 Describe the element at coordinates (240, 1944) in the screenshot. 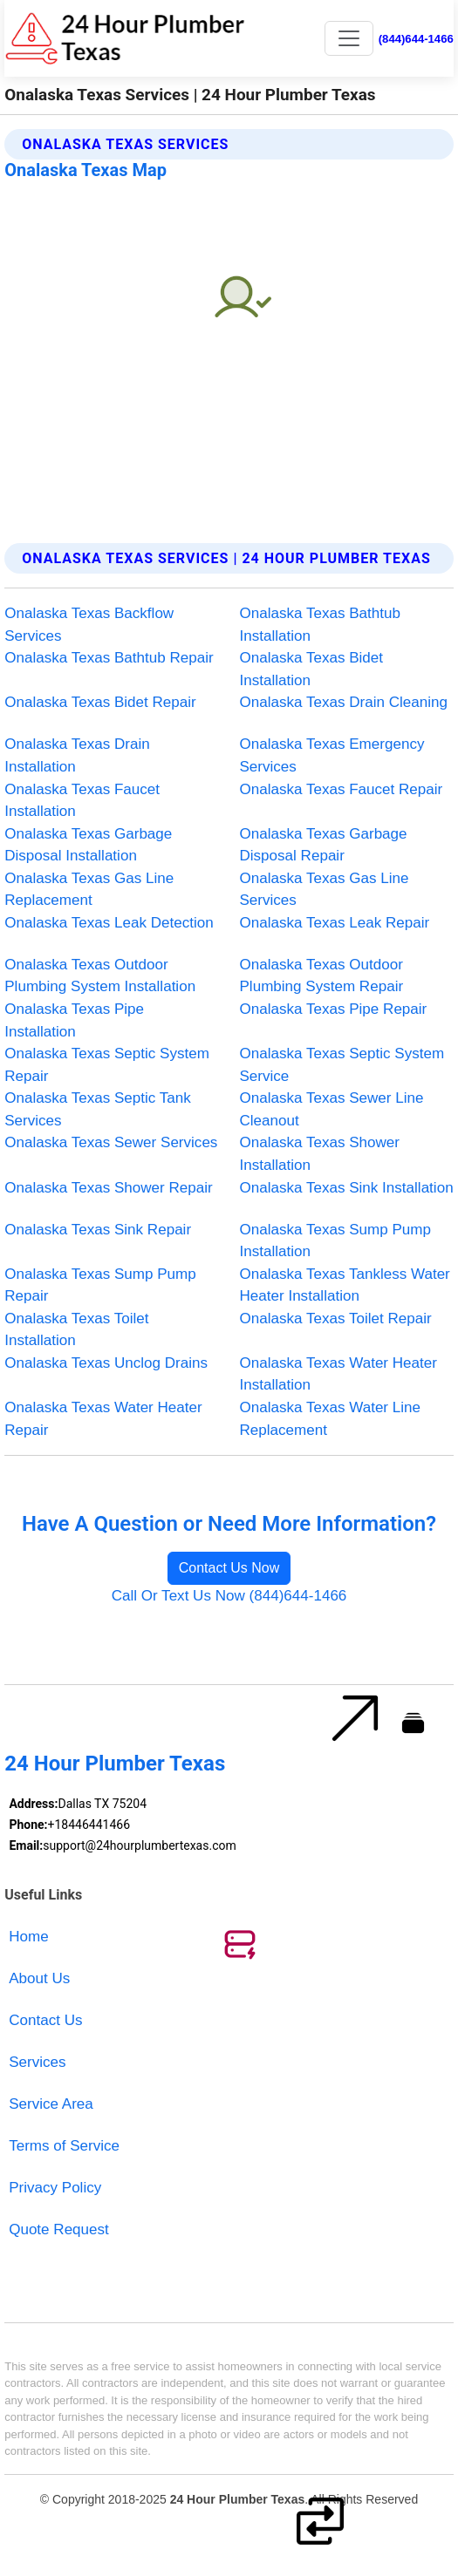

I see `server power status or electrical connection` at that location.